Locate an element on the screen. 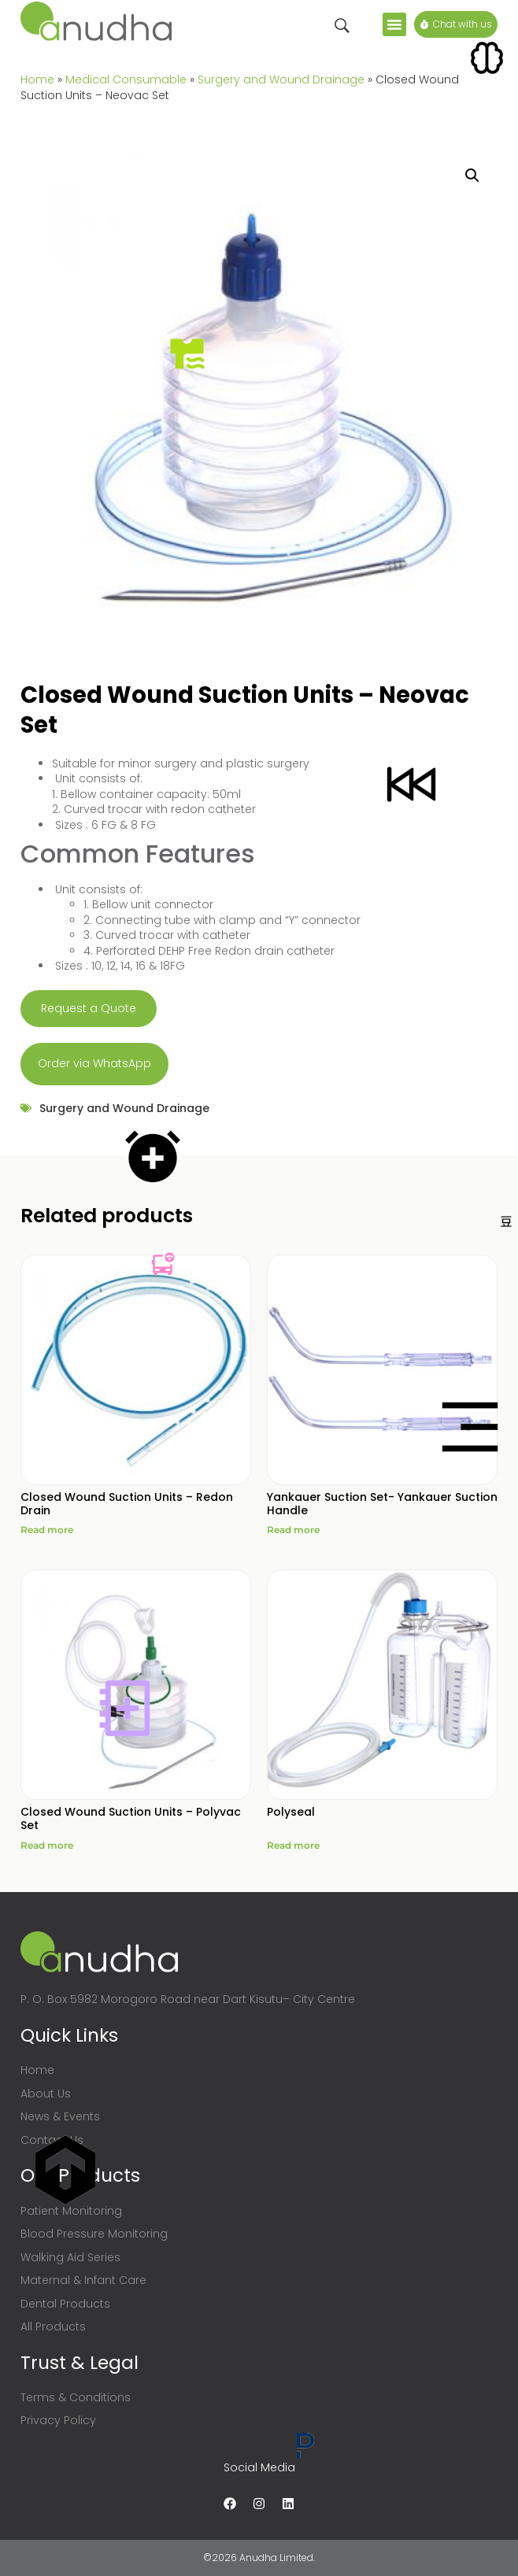 This screenshot has width=518, height=2576. indicates bus has wifi available is located at coordinates (162, 1264).